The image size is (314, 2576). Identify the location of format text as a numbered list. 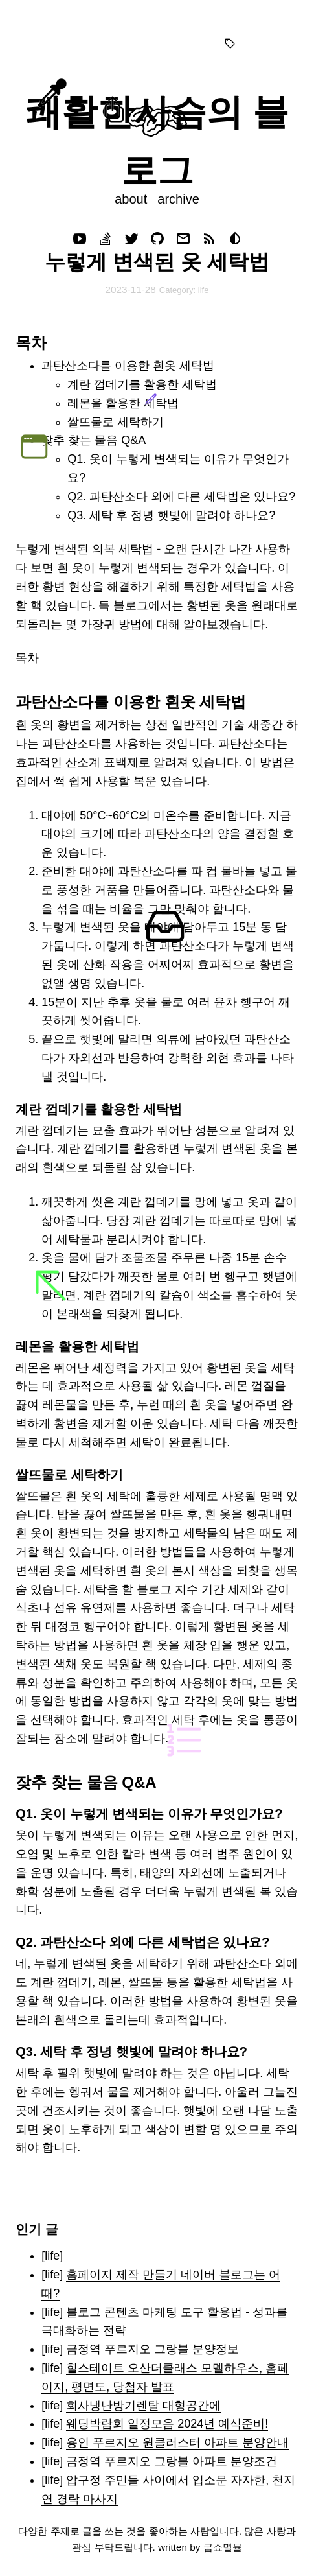
(185, 1740).